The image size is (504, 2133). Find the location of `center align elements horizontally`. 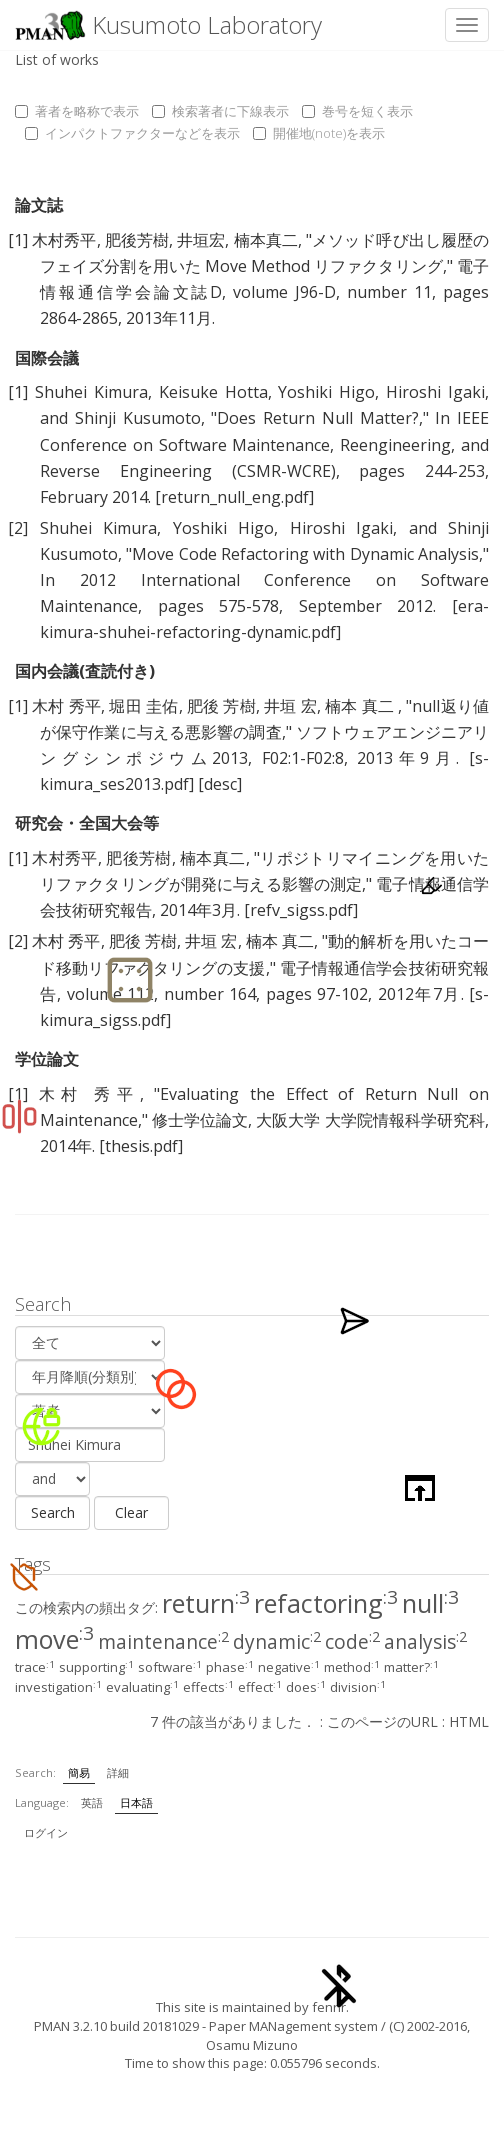

center align elements horizontally is located at coordinates (19, 1116).